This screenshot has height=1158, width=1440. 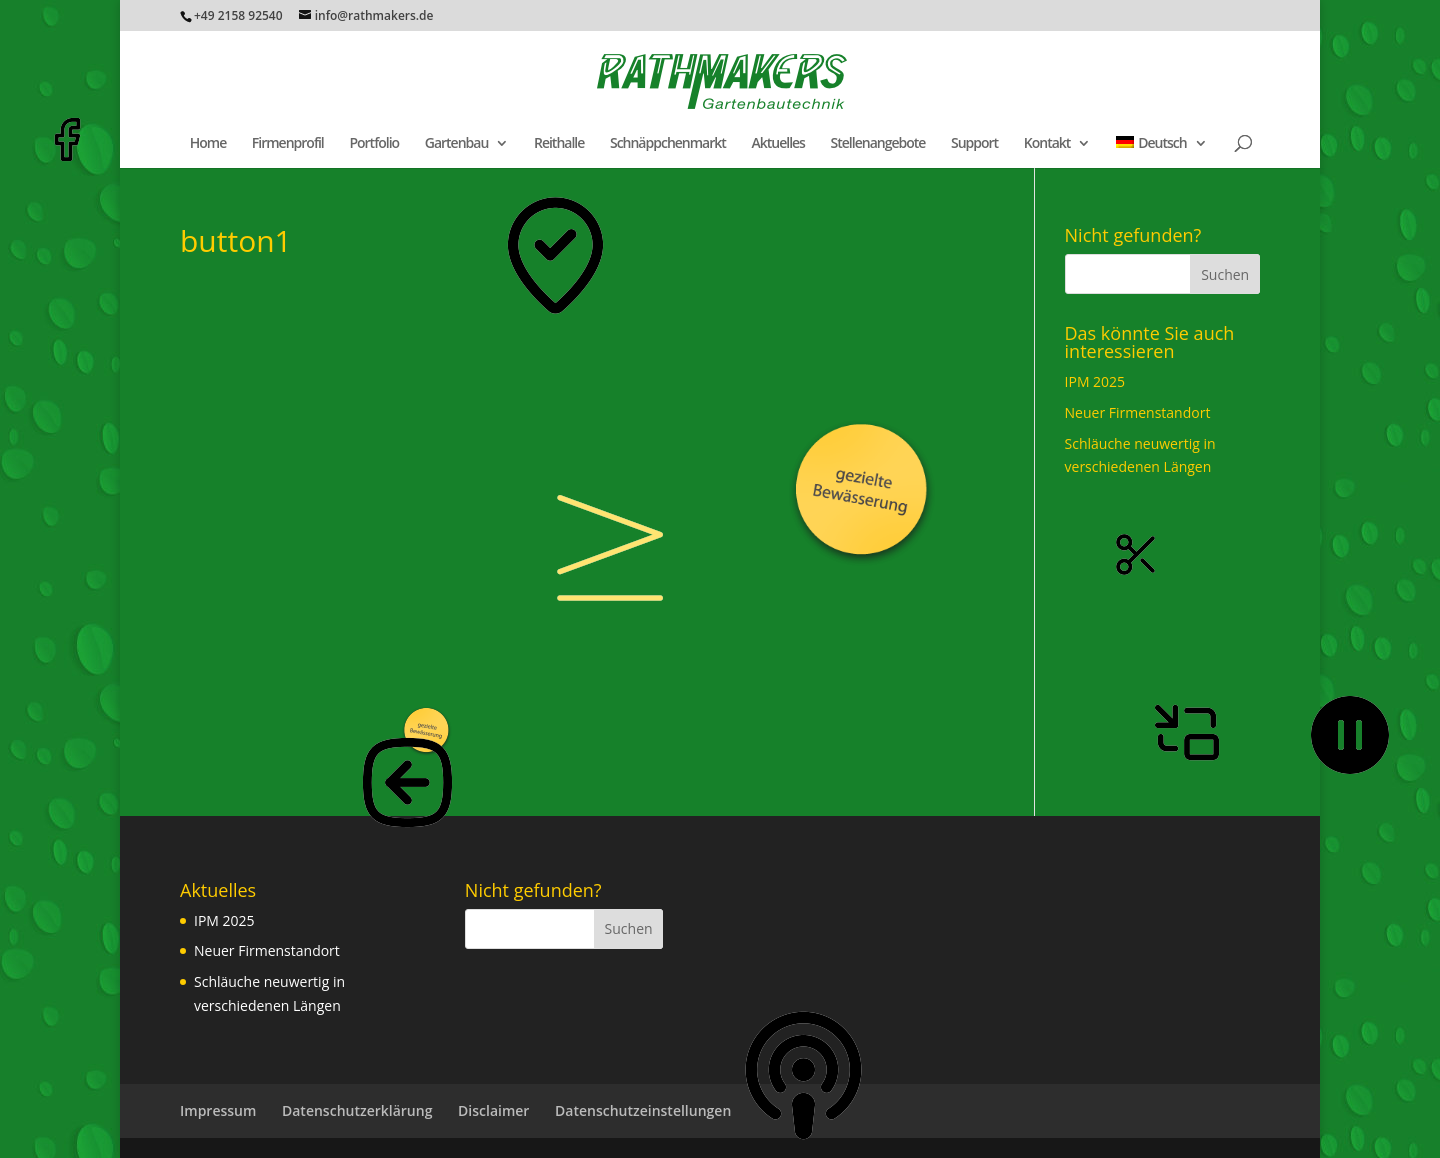 I want to click on confirmed or verified location, so click(x=555, y=255).